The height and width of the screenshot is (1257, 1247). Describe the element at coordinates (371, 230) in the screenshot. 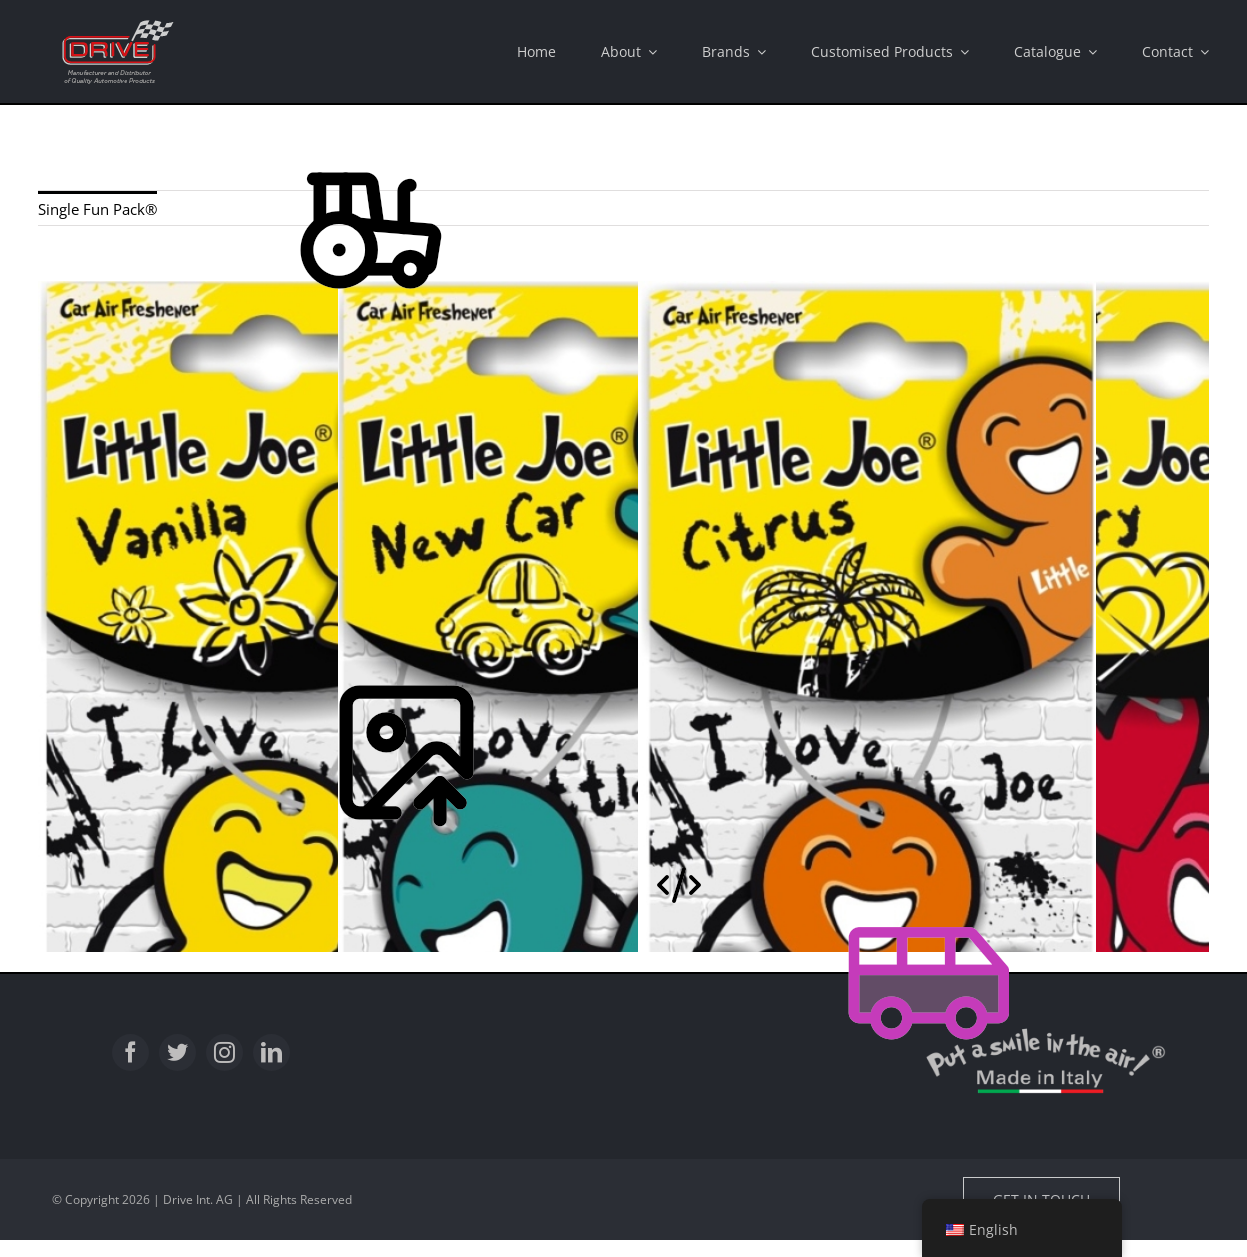

I see `access farm or agricultural equipment settings` at that location.